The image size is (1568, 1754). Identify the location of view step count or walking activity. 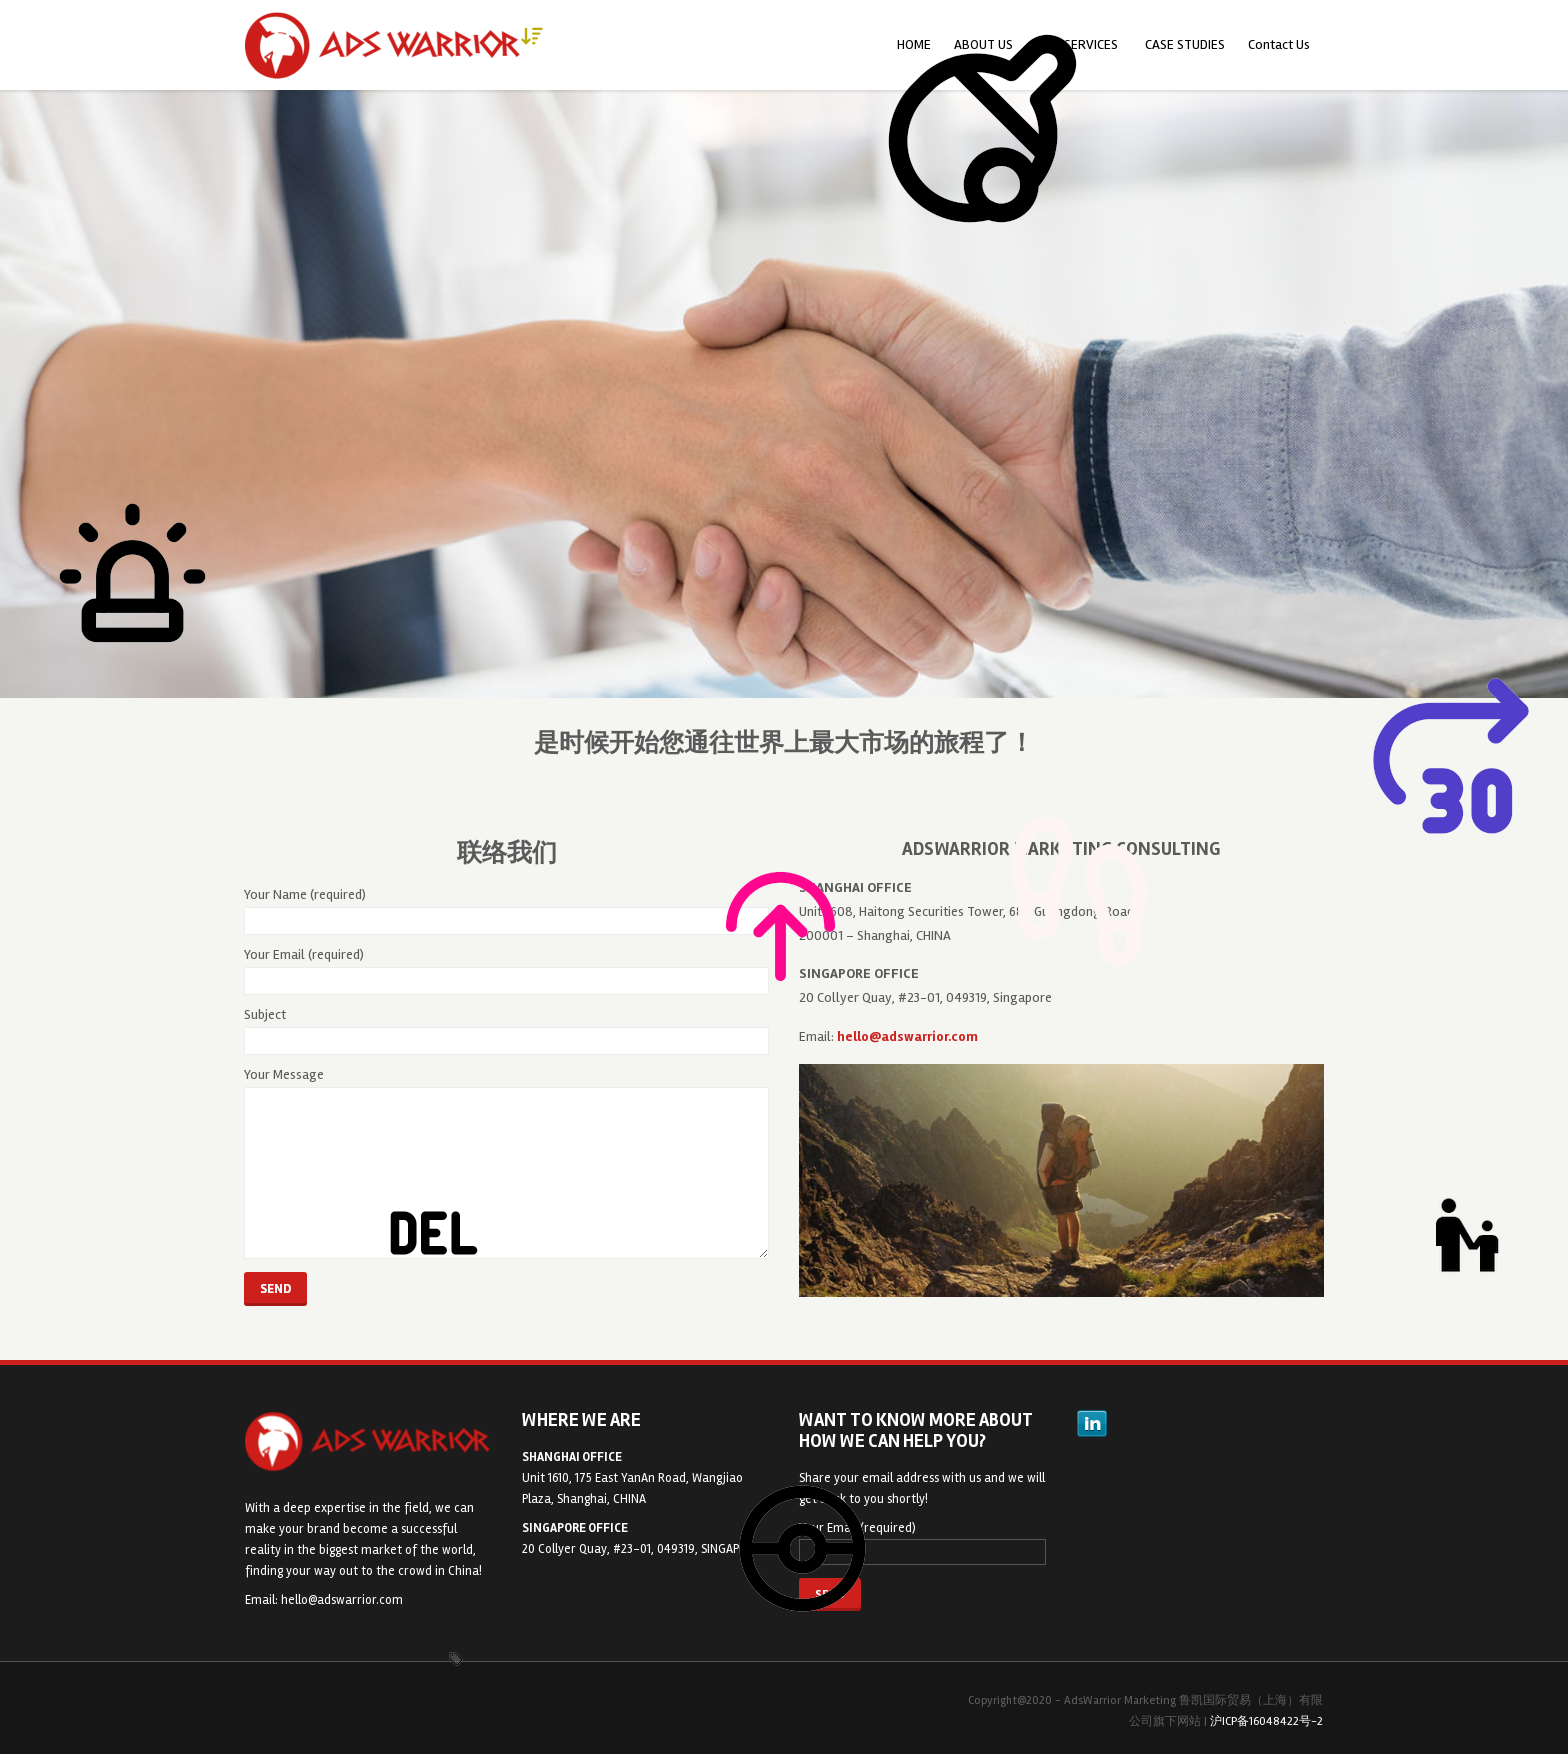
(1079, 892).